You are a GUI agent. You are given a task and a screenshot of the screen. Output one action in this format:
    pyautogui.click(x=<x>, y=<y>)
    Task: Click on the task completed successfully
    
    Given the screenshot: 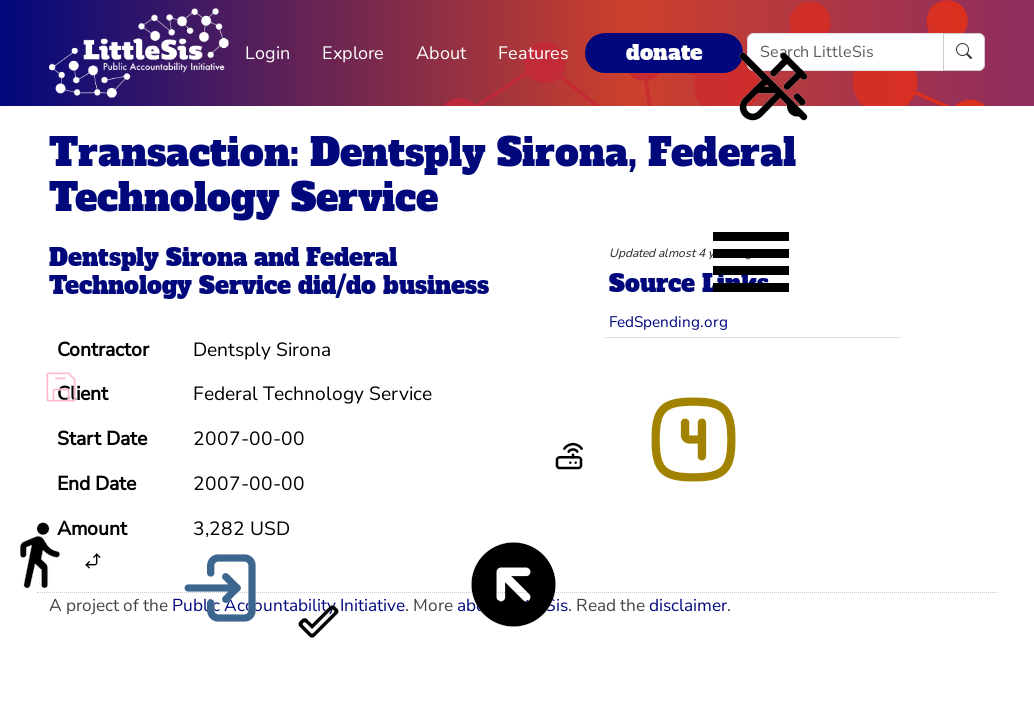 What is the action you would take?
    pyautogui.click(x=318, y=621)
    